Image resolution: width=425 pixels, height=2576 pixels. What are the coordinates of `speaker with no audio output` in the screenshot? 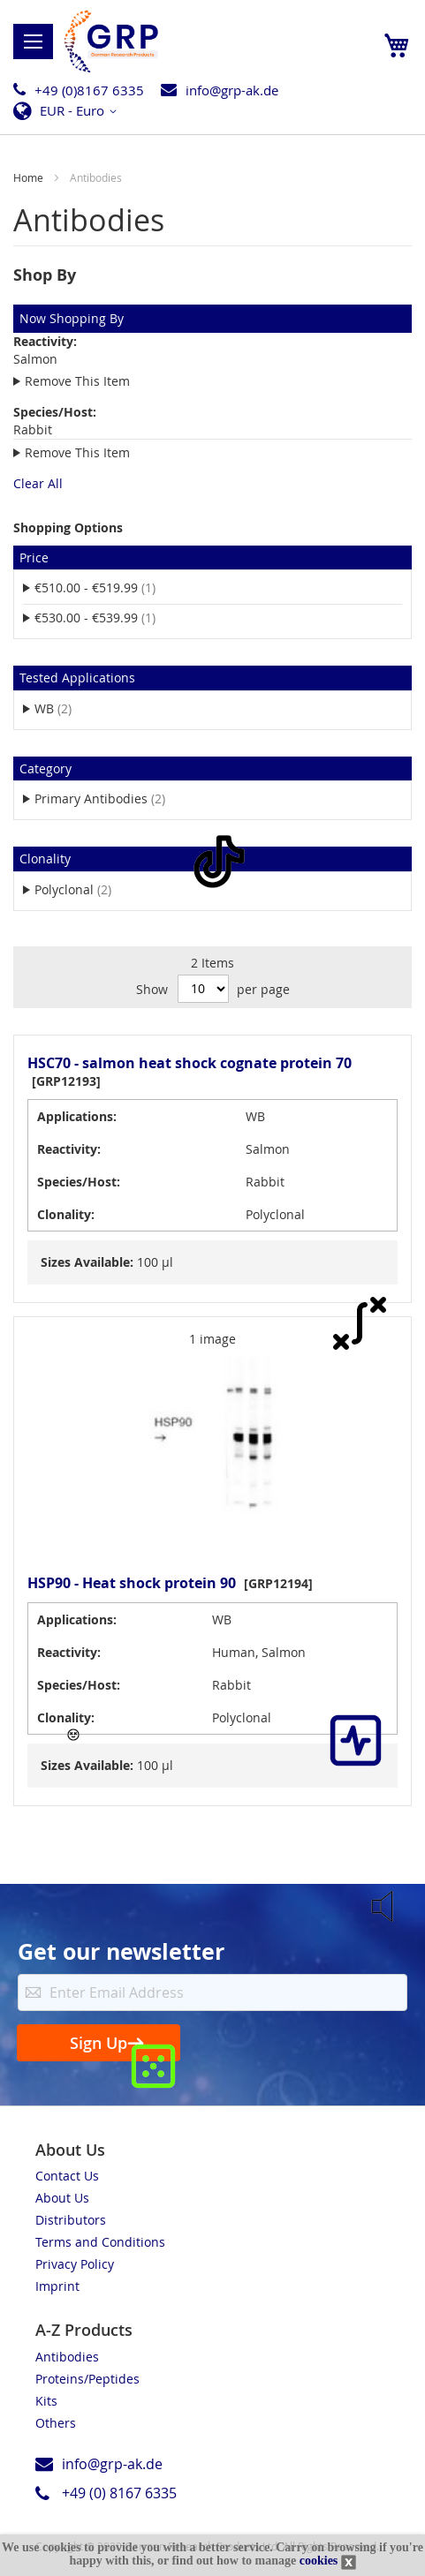 It's located at (388, 1906).